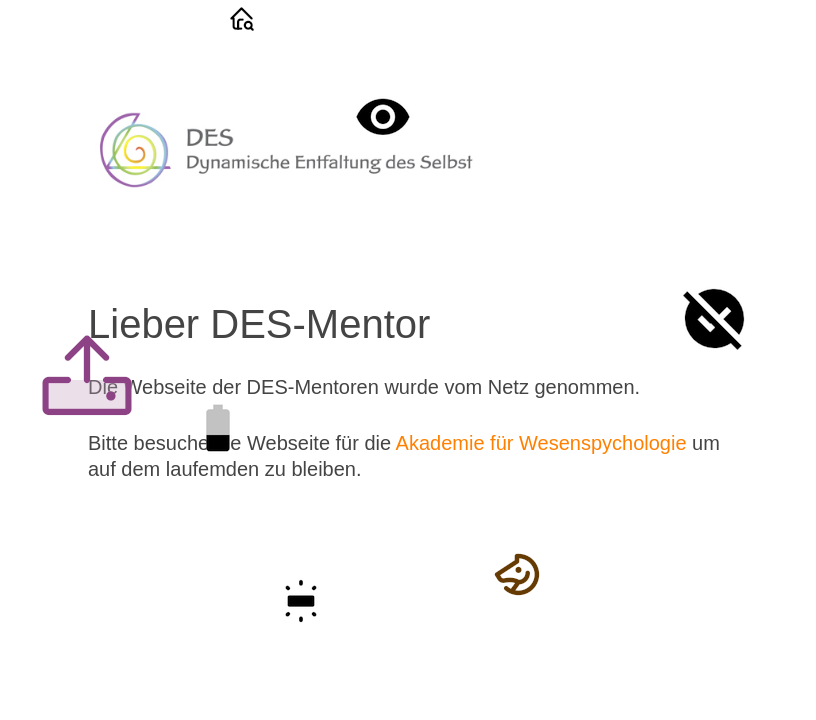 The image size is (816, 720). Describe the element at coordinates (241, 18) in the screenshot. I see `search for homes or properties` at that location.